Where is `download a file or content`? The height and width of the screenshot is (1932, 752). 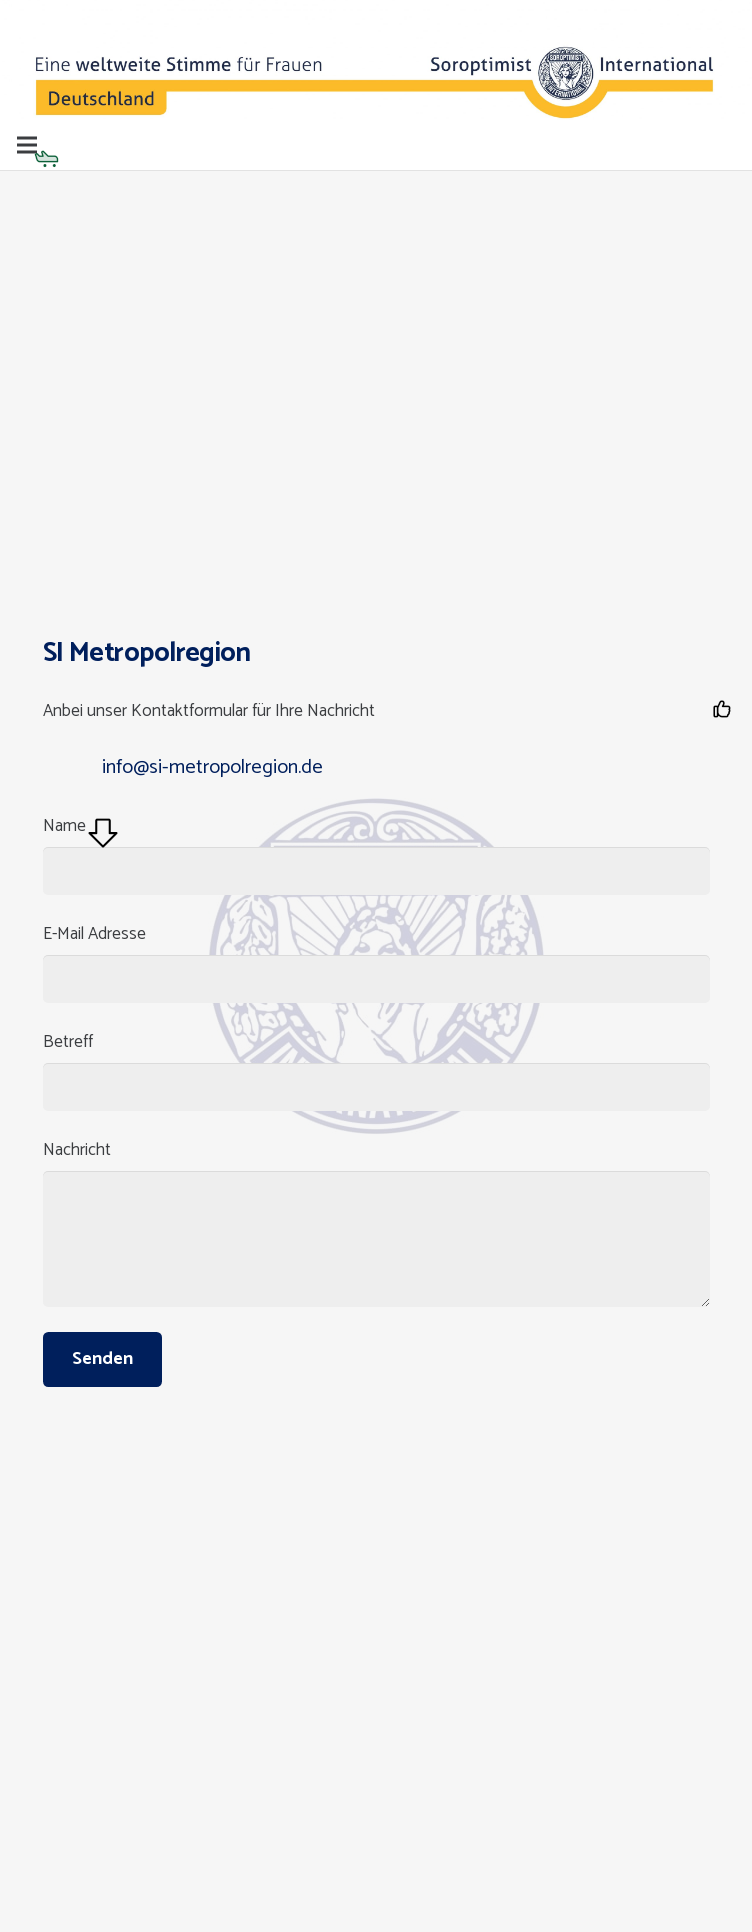 download a file or content is located at coordinates (103, 832).